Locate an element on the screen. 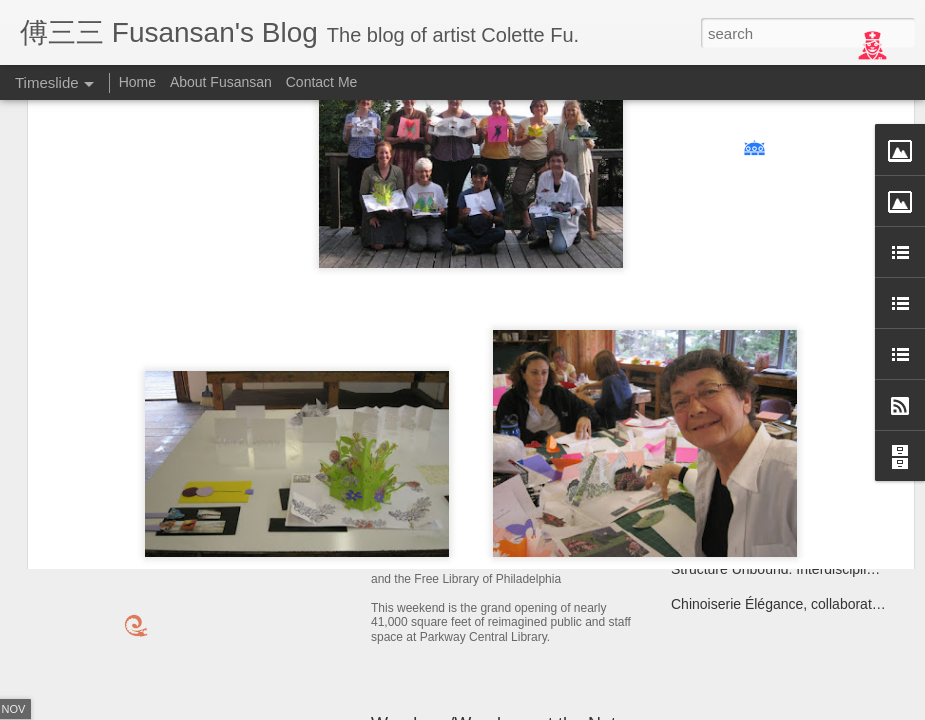 The height and width of the screenshot is (720, 925). access dragon or mythical creature content is located at coordinates (136, 626).